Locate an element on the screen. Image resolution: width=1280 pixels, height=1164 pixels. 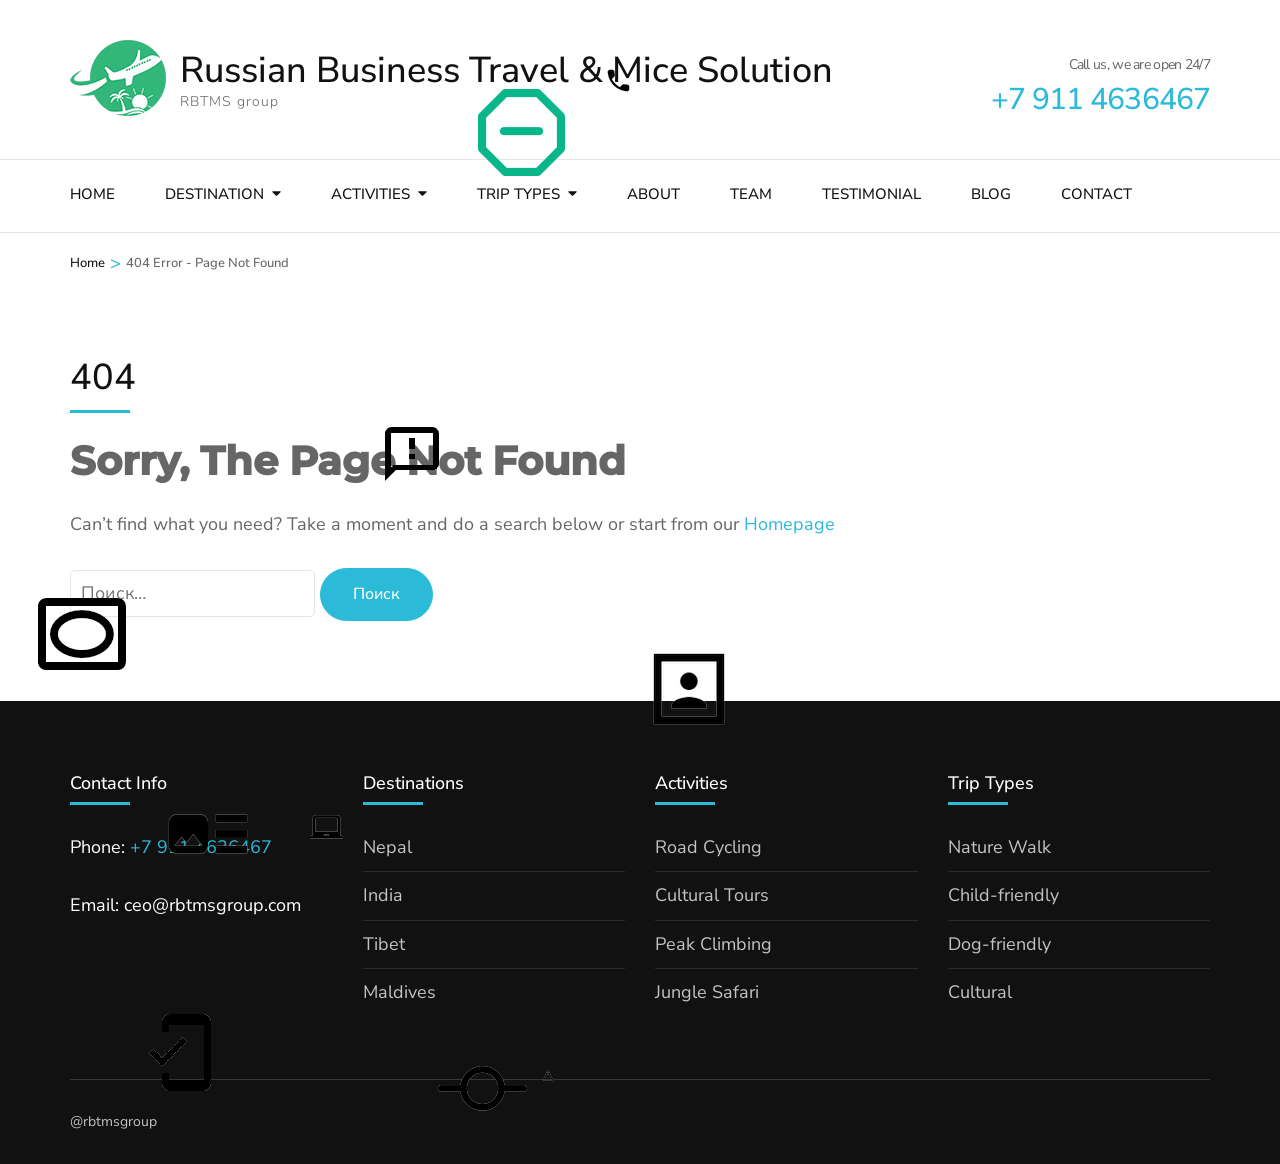
access chromebook or laptop settings is located at coordinates (326, 827).